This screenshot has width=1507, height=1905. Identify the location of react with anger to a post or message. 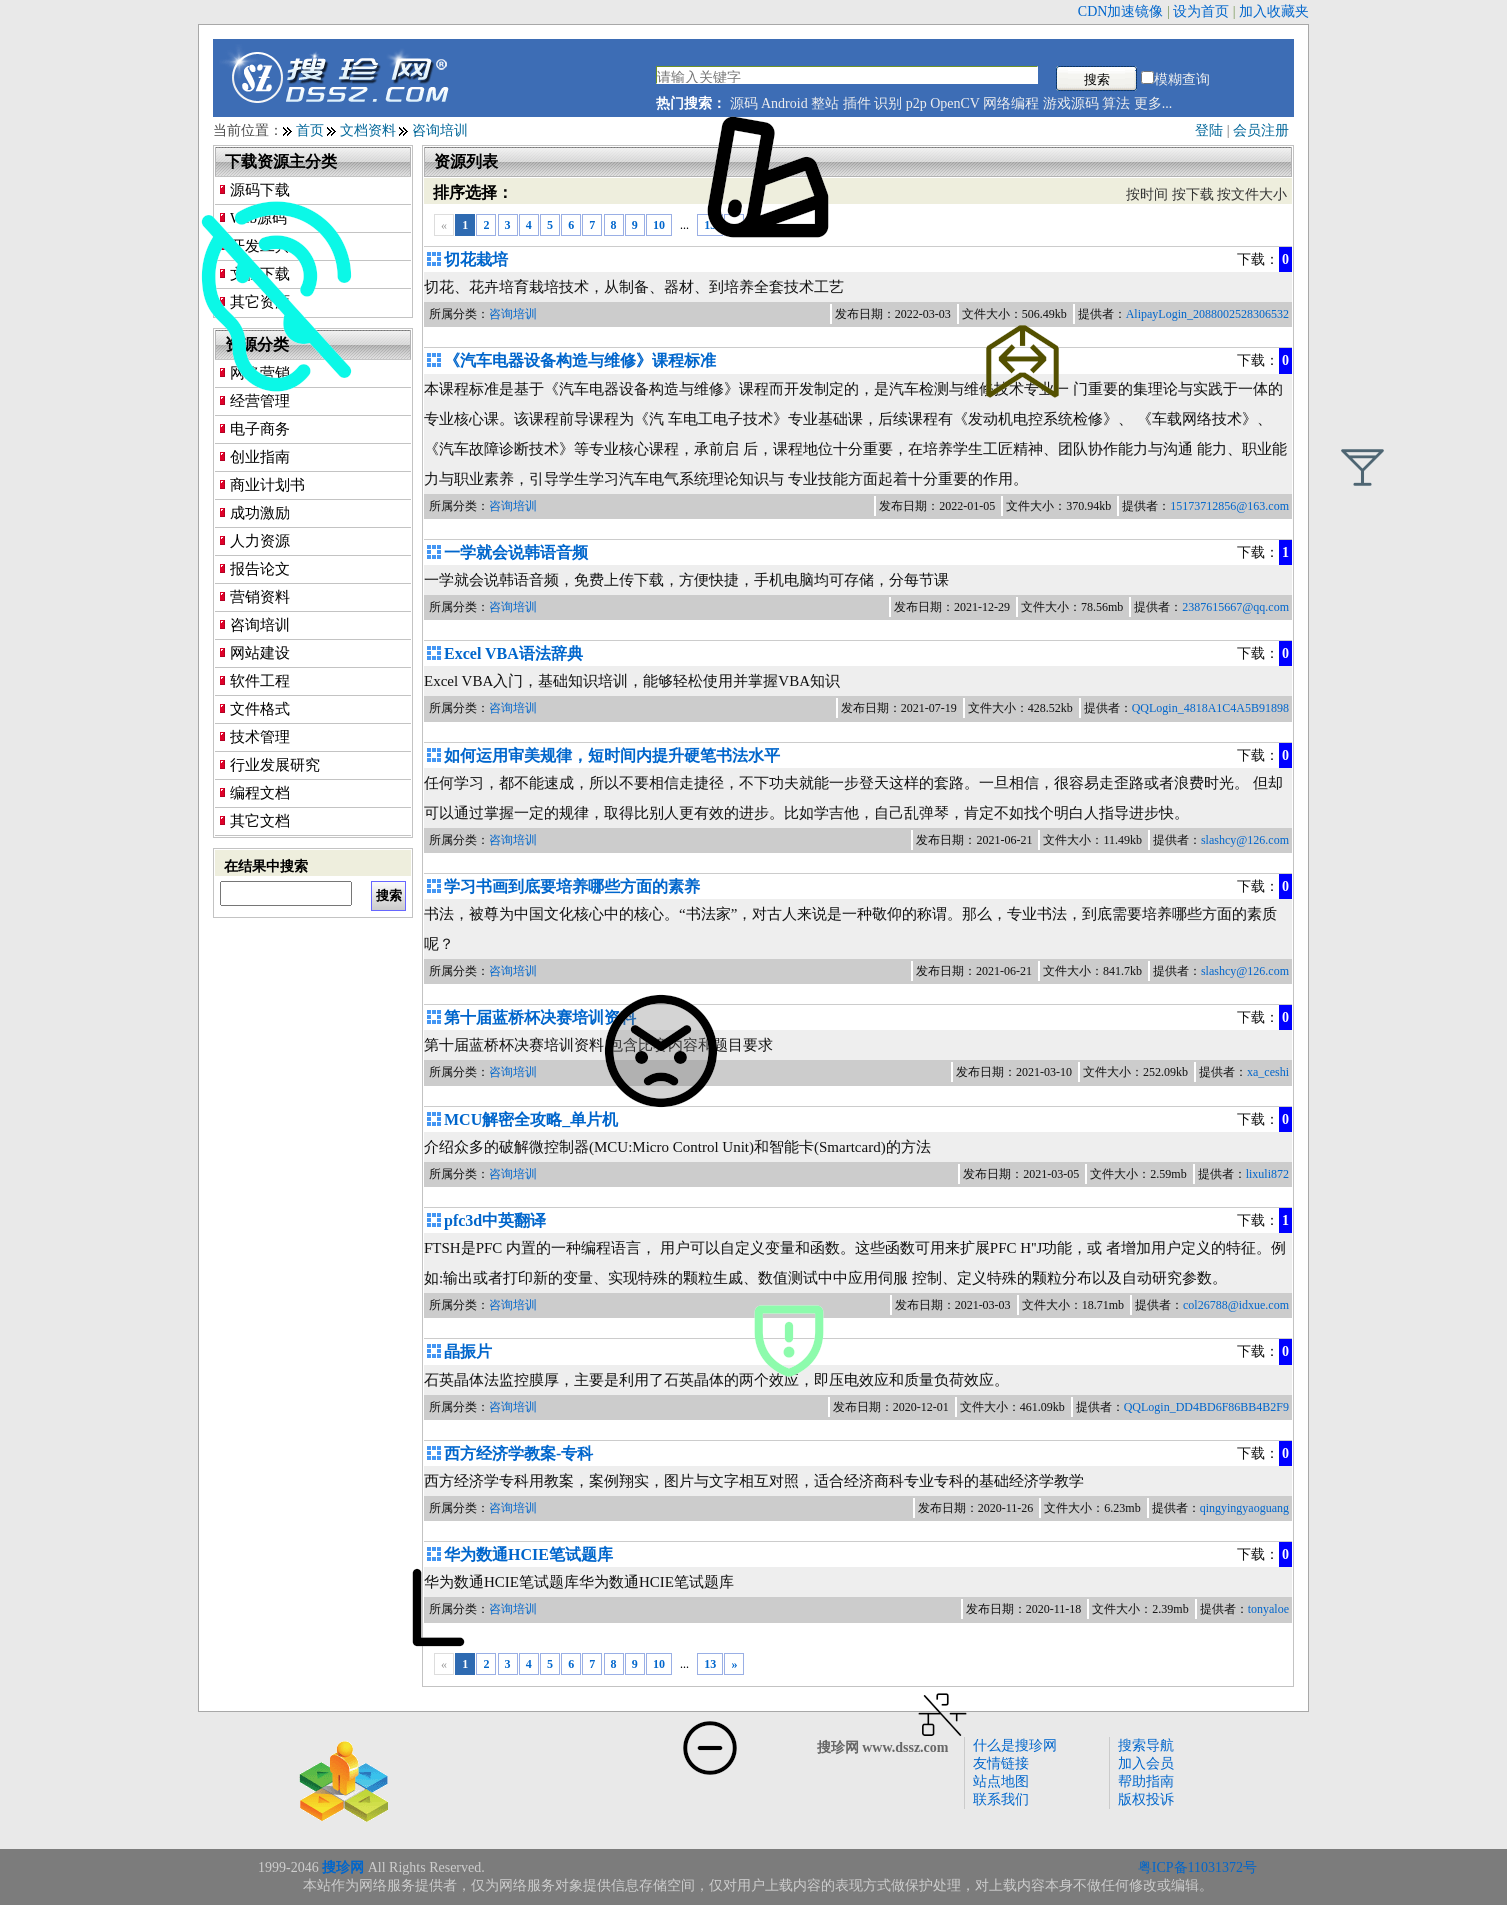
(661, 1051).